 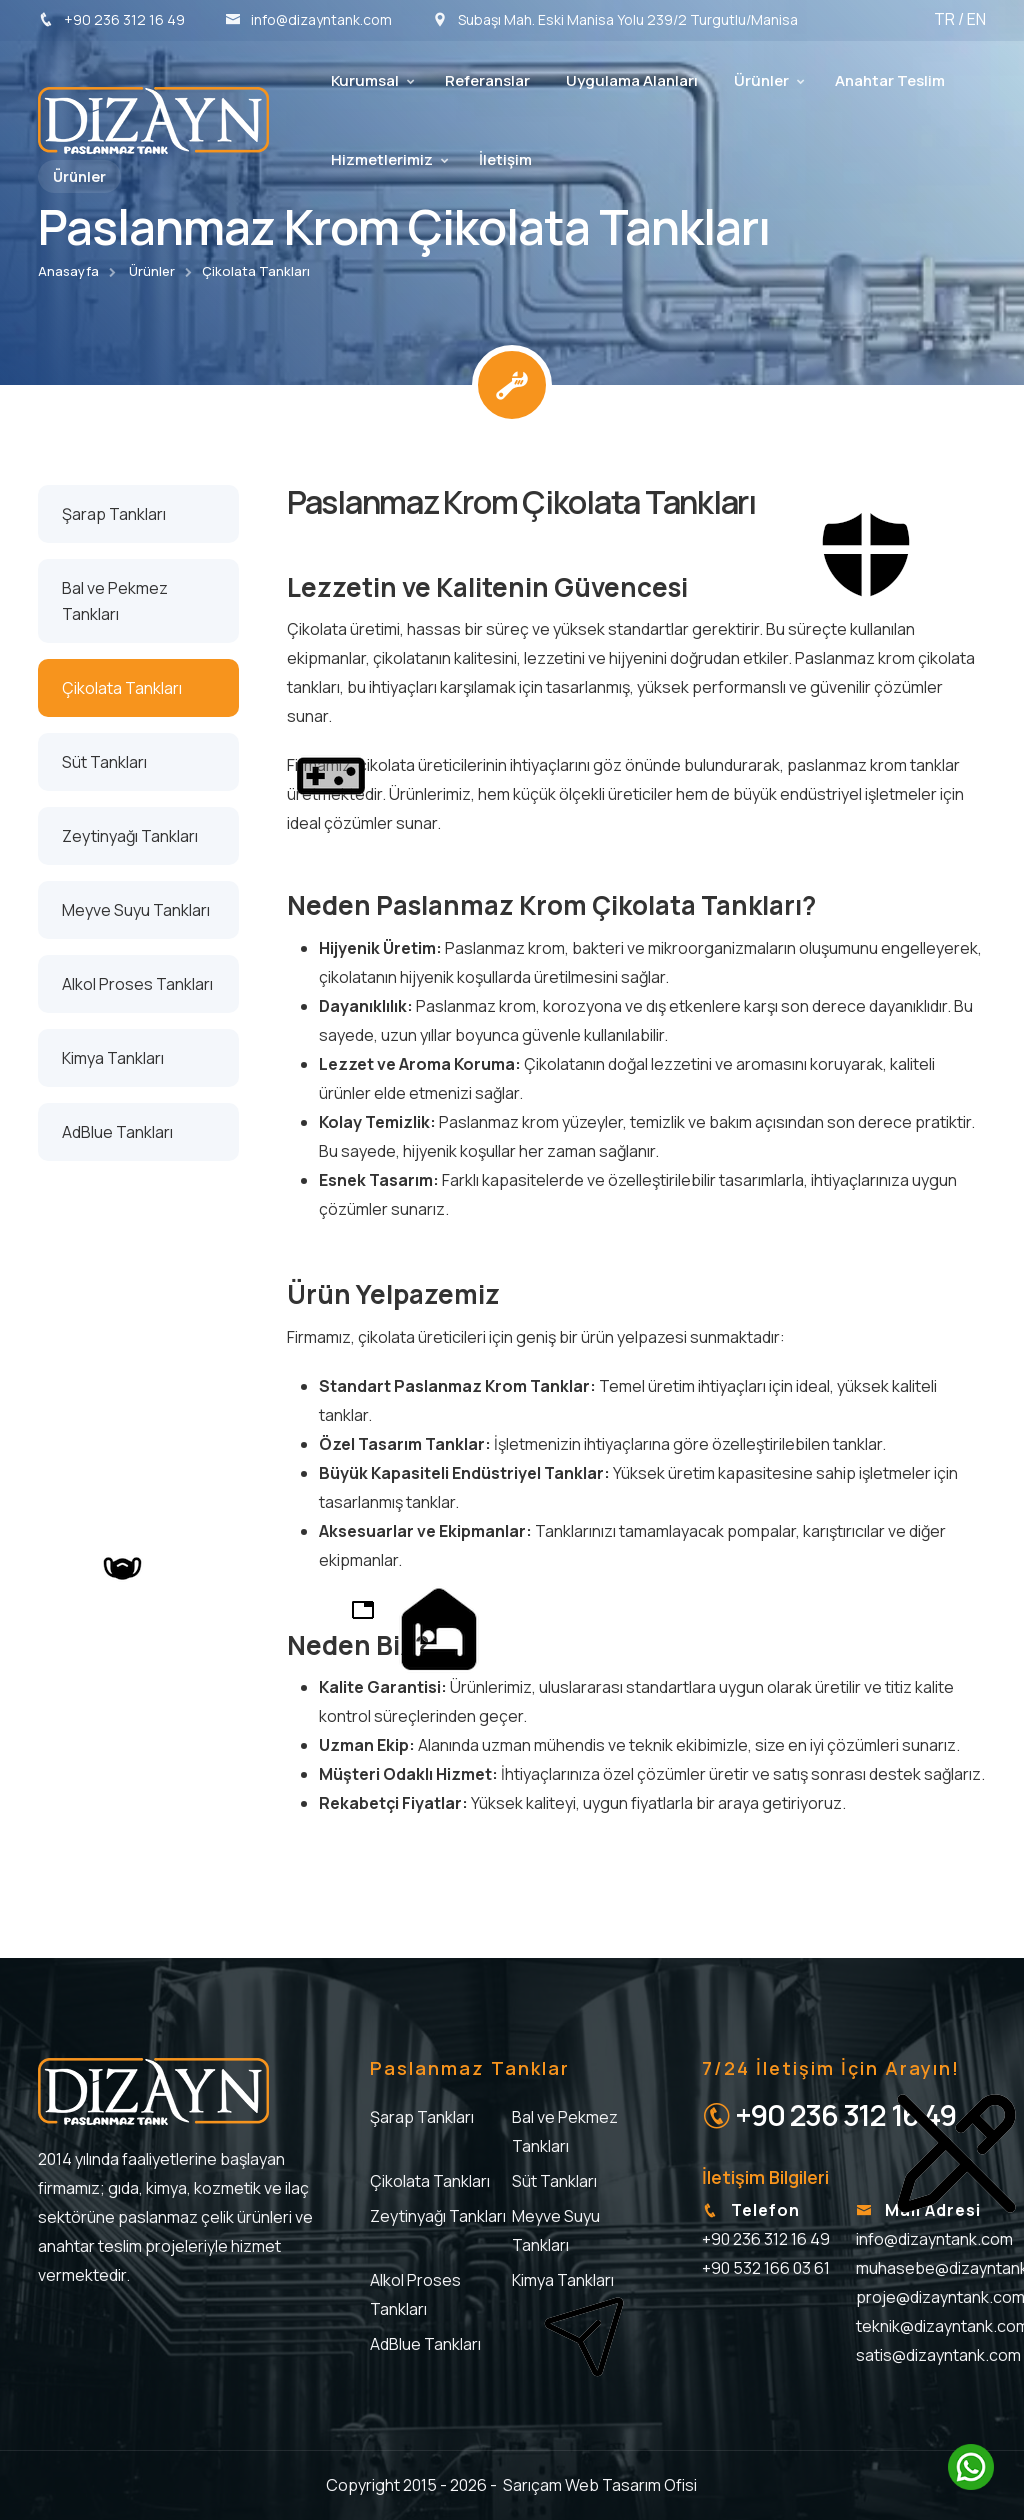 I want to click on privacy or security settings, so click(x=866, y=554).